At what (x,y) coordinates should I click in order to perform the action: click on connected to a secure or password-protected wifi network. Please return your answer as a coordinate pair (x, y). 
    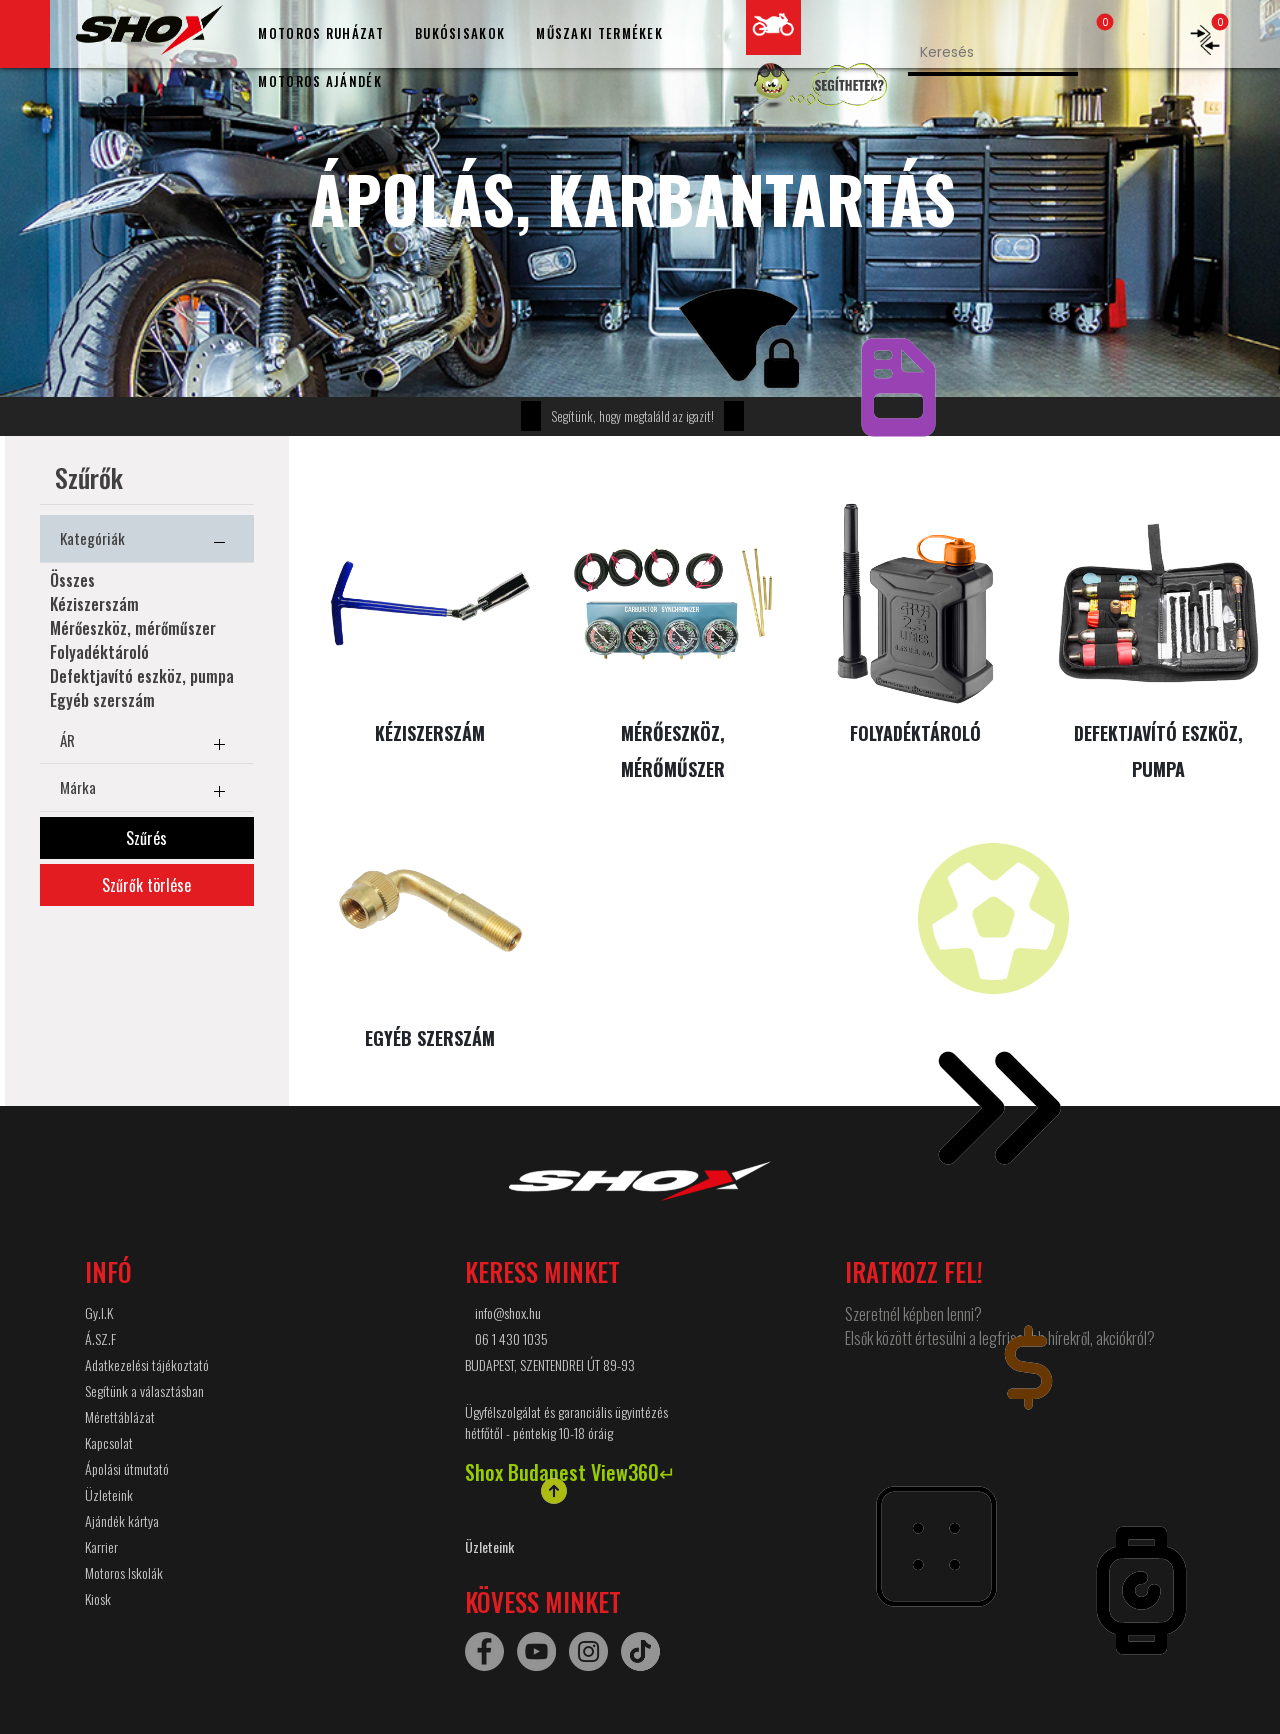
    Looking at the image, I should click on (739, 338).